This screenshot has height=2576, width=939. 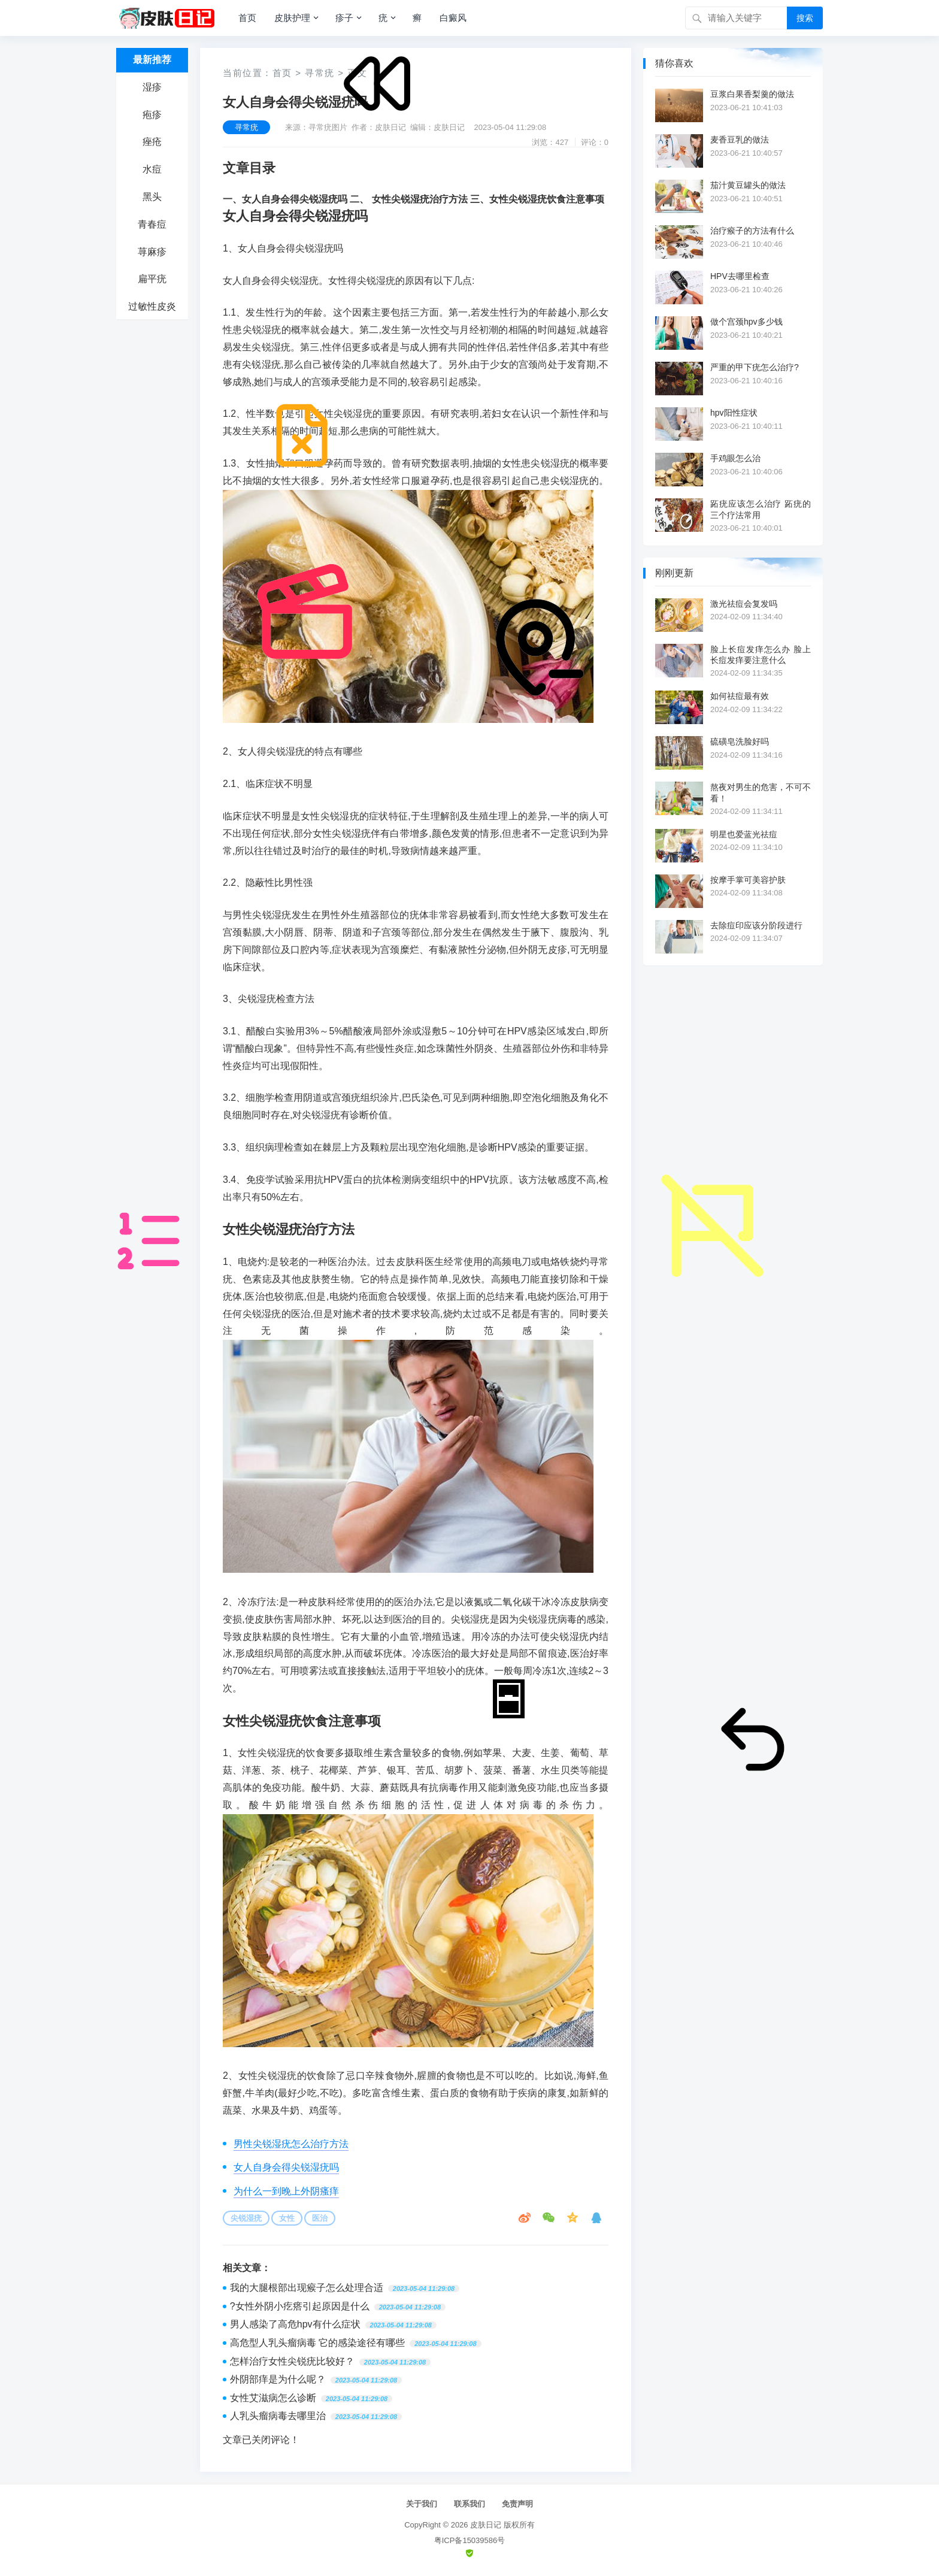 What do you see at coordinates (753, 1739) in the screenshot?
I see `undo the last action` at bounding box center [753, 1739].